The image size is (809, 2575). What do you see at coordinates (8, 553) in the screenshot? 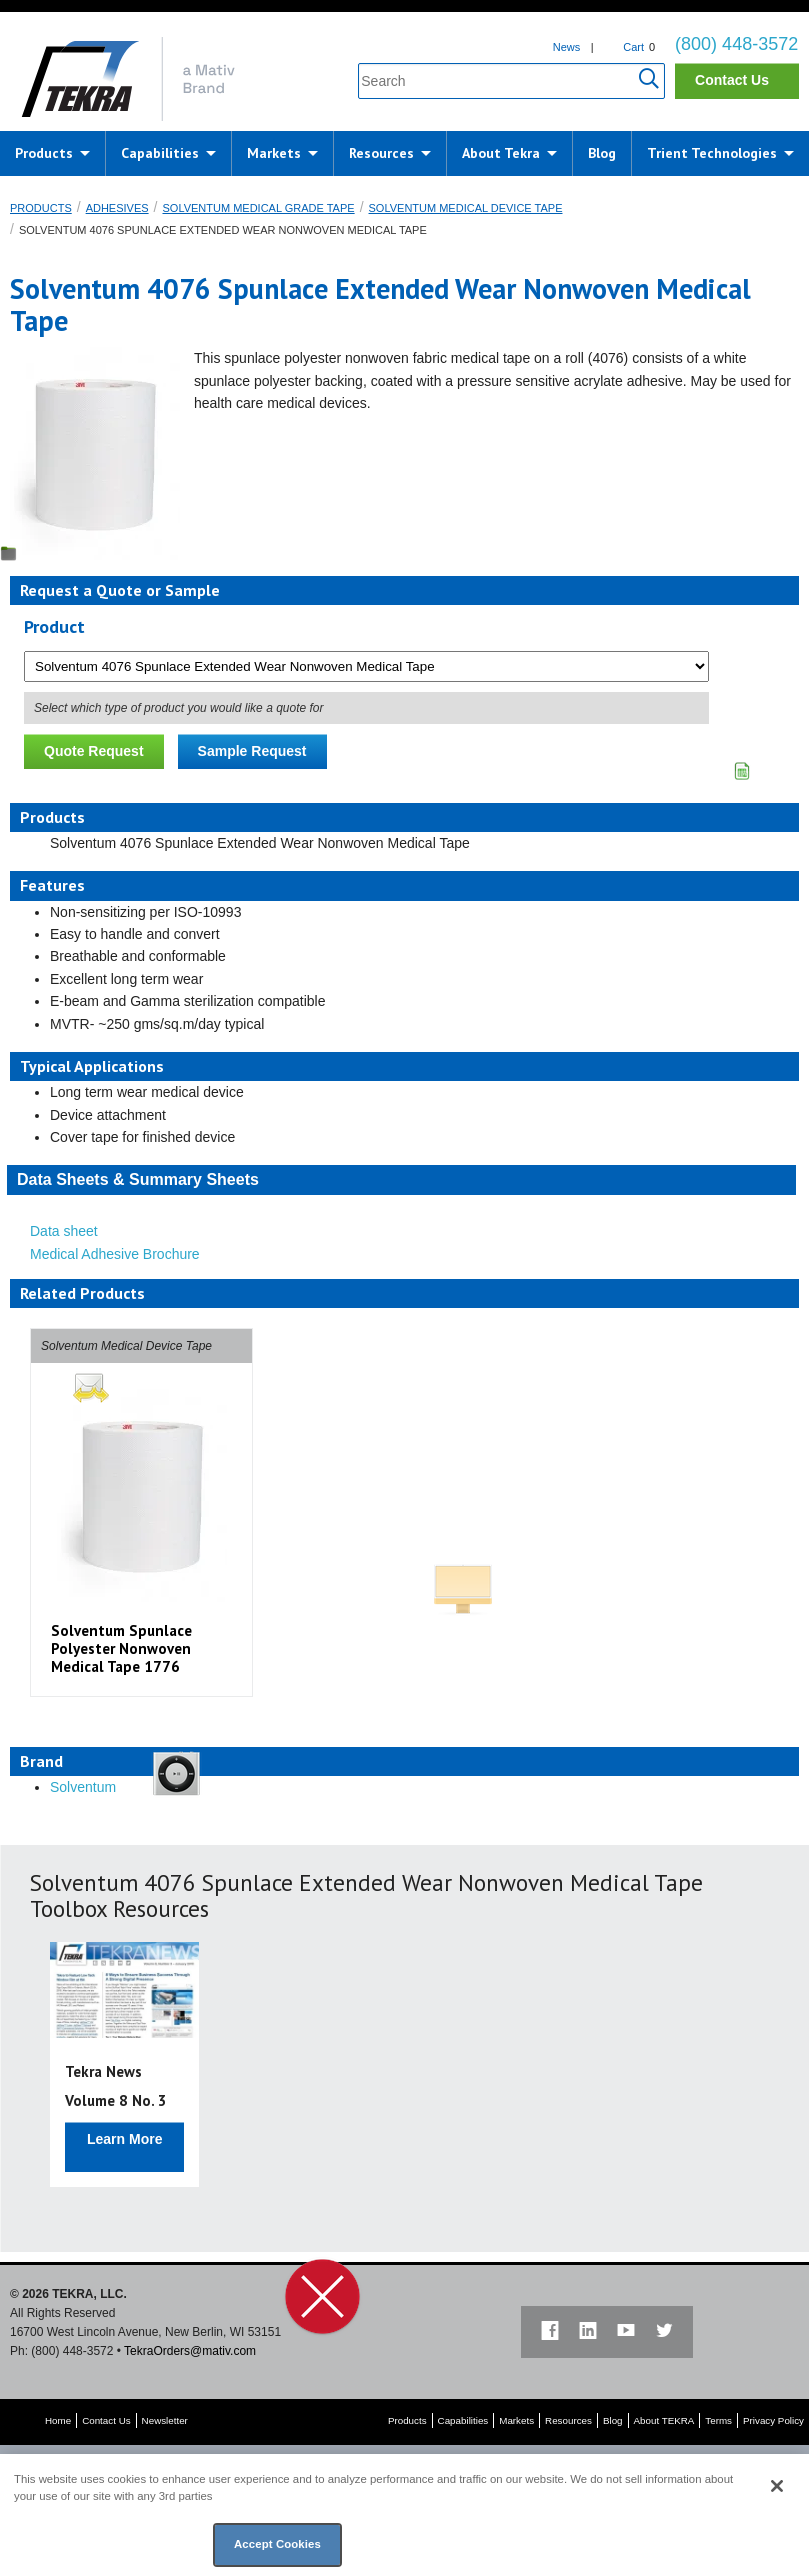
I see `open folder to view contents` at bounding box center [8, 553].